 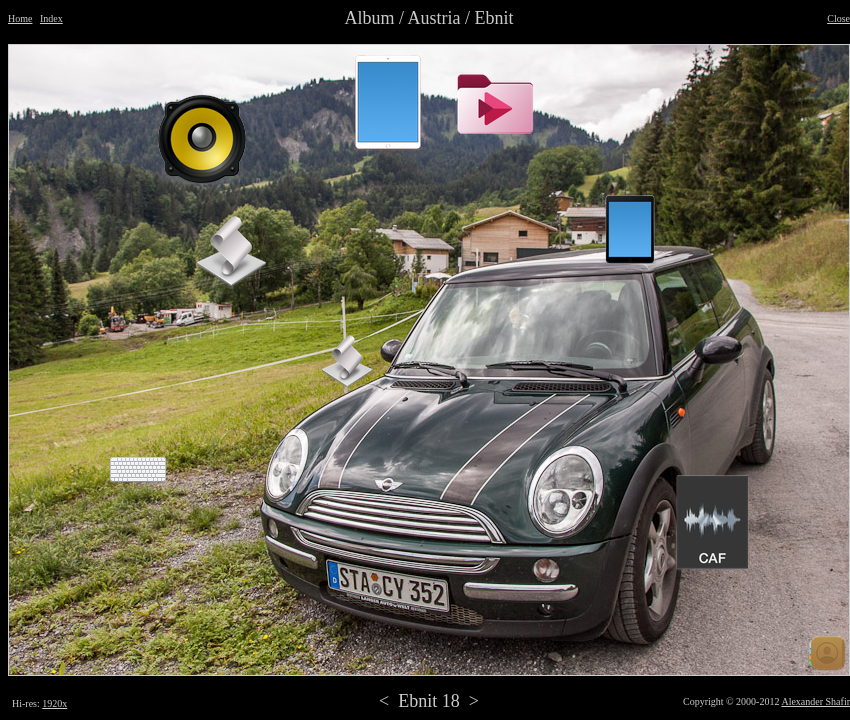 I want to click on open microsoft stream video folder, so click(x=495, y=106).